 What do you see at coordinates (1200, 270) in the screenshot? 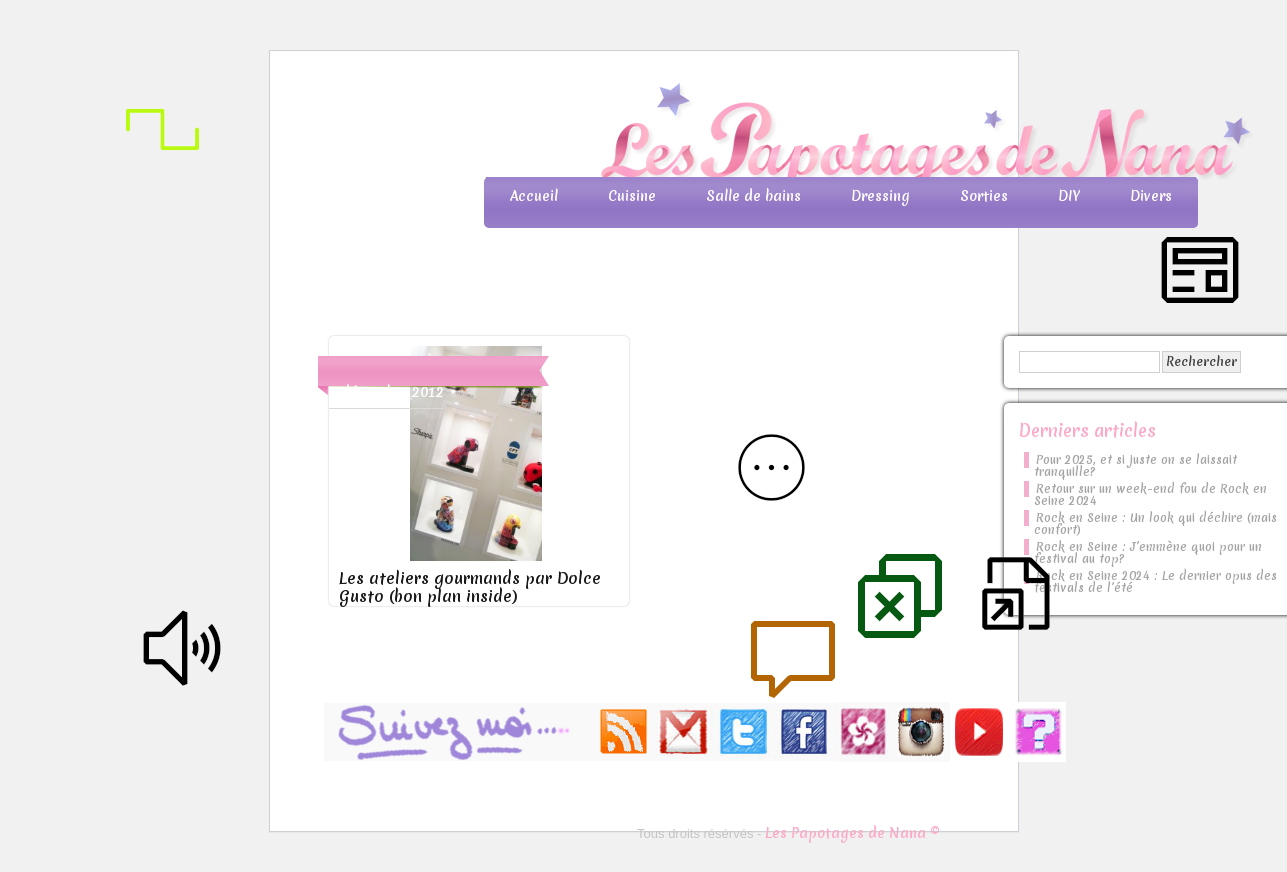
I see `preview a document or file` at bounding box center [1200, 270].